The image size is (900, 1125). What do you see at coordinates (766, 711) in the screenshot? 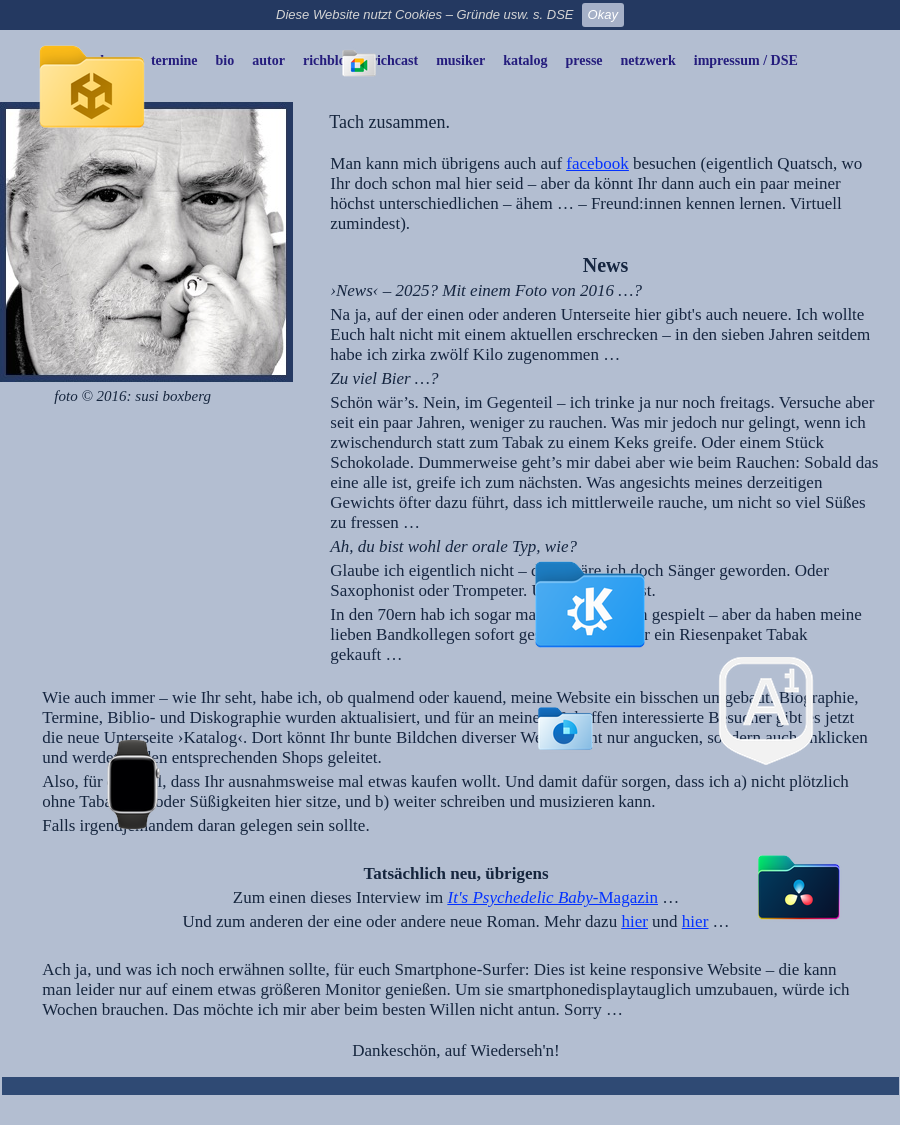
I see `indicates active keyboard input mode` at bounding box center [766, 711].